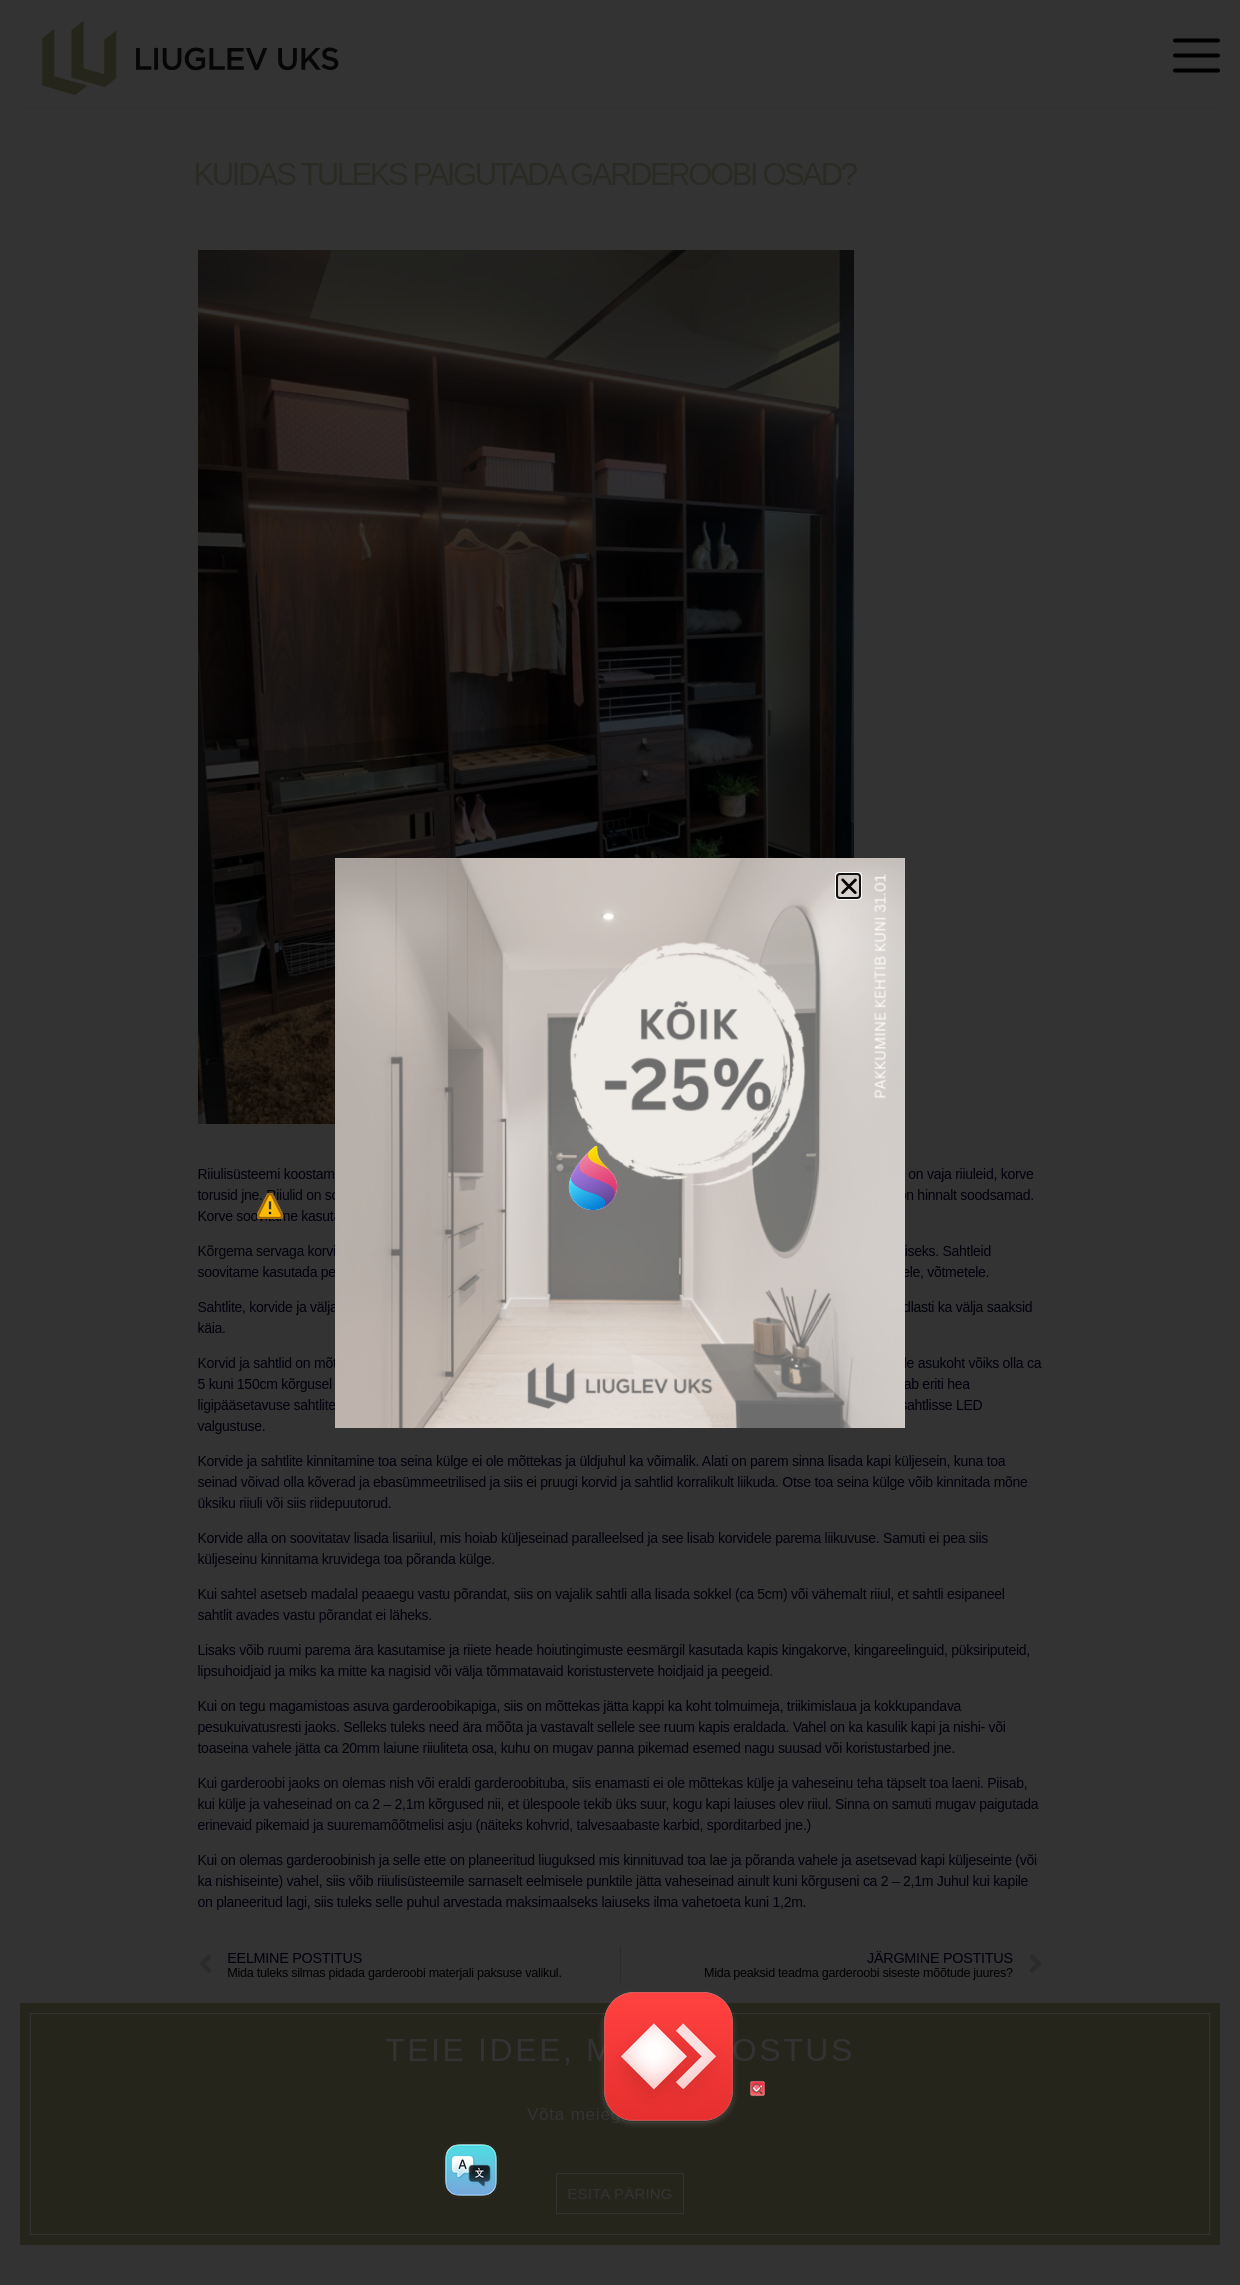  What do you see at coordinates (593, 1178) in the screenshot?
I see `open Paint 3D application` at bounding box center [593, 1178].